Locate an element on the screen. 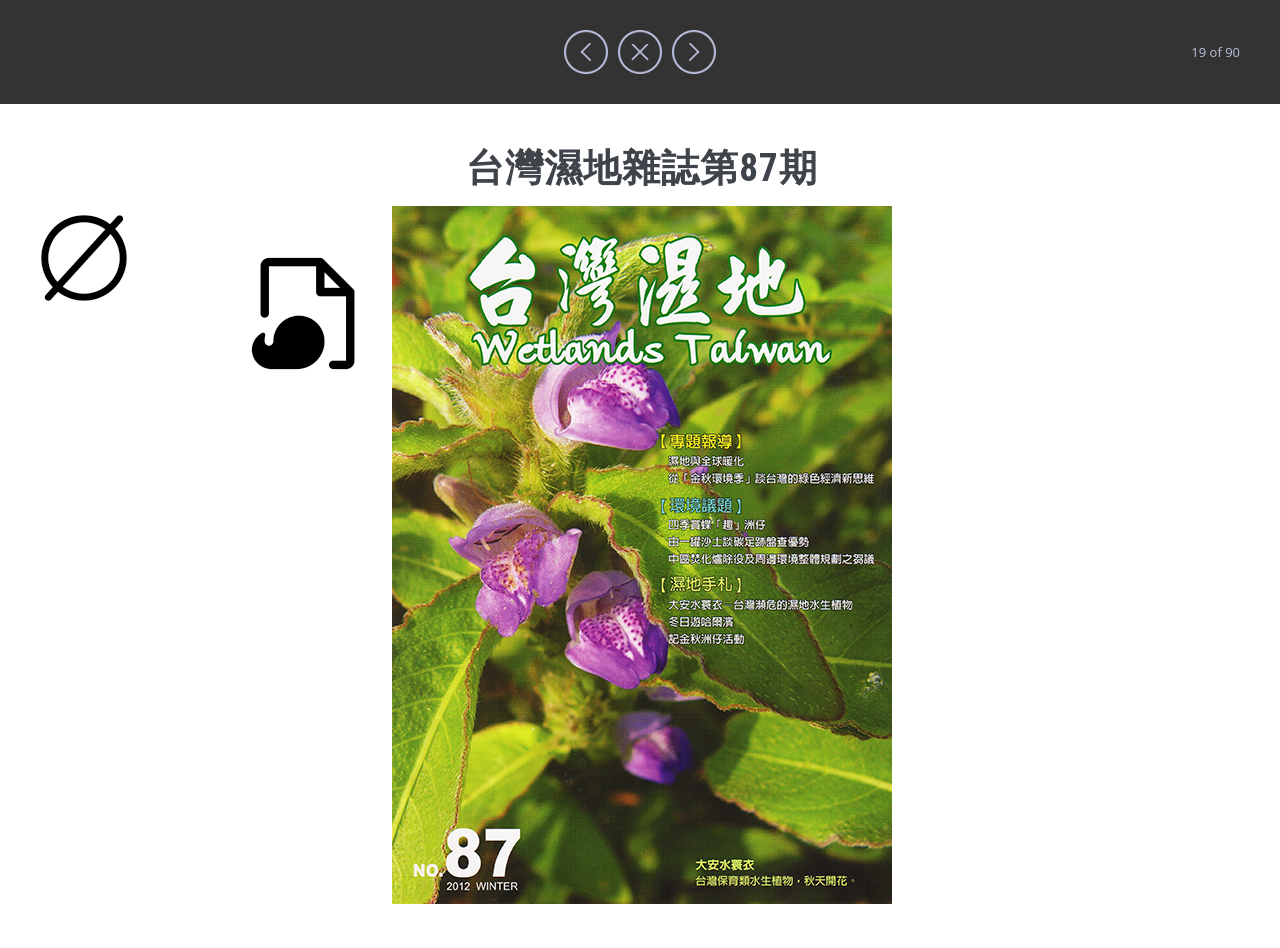 This screenshot has height=948, width=1280. indicates an empty or null state is located at coordinates (84, 258).